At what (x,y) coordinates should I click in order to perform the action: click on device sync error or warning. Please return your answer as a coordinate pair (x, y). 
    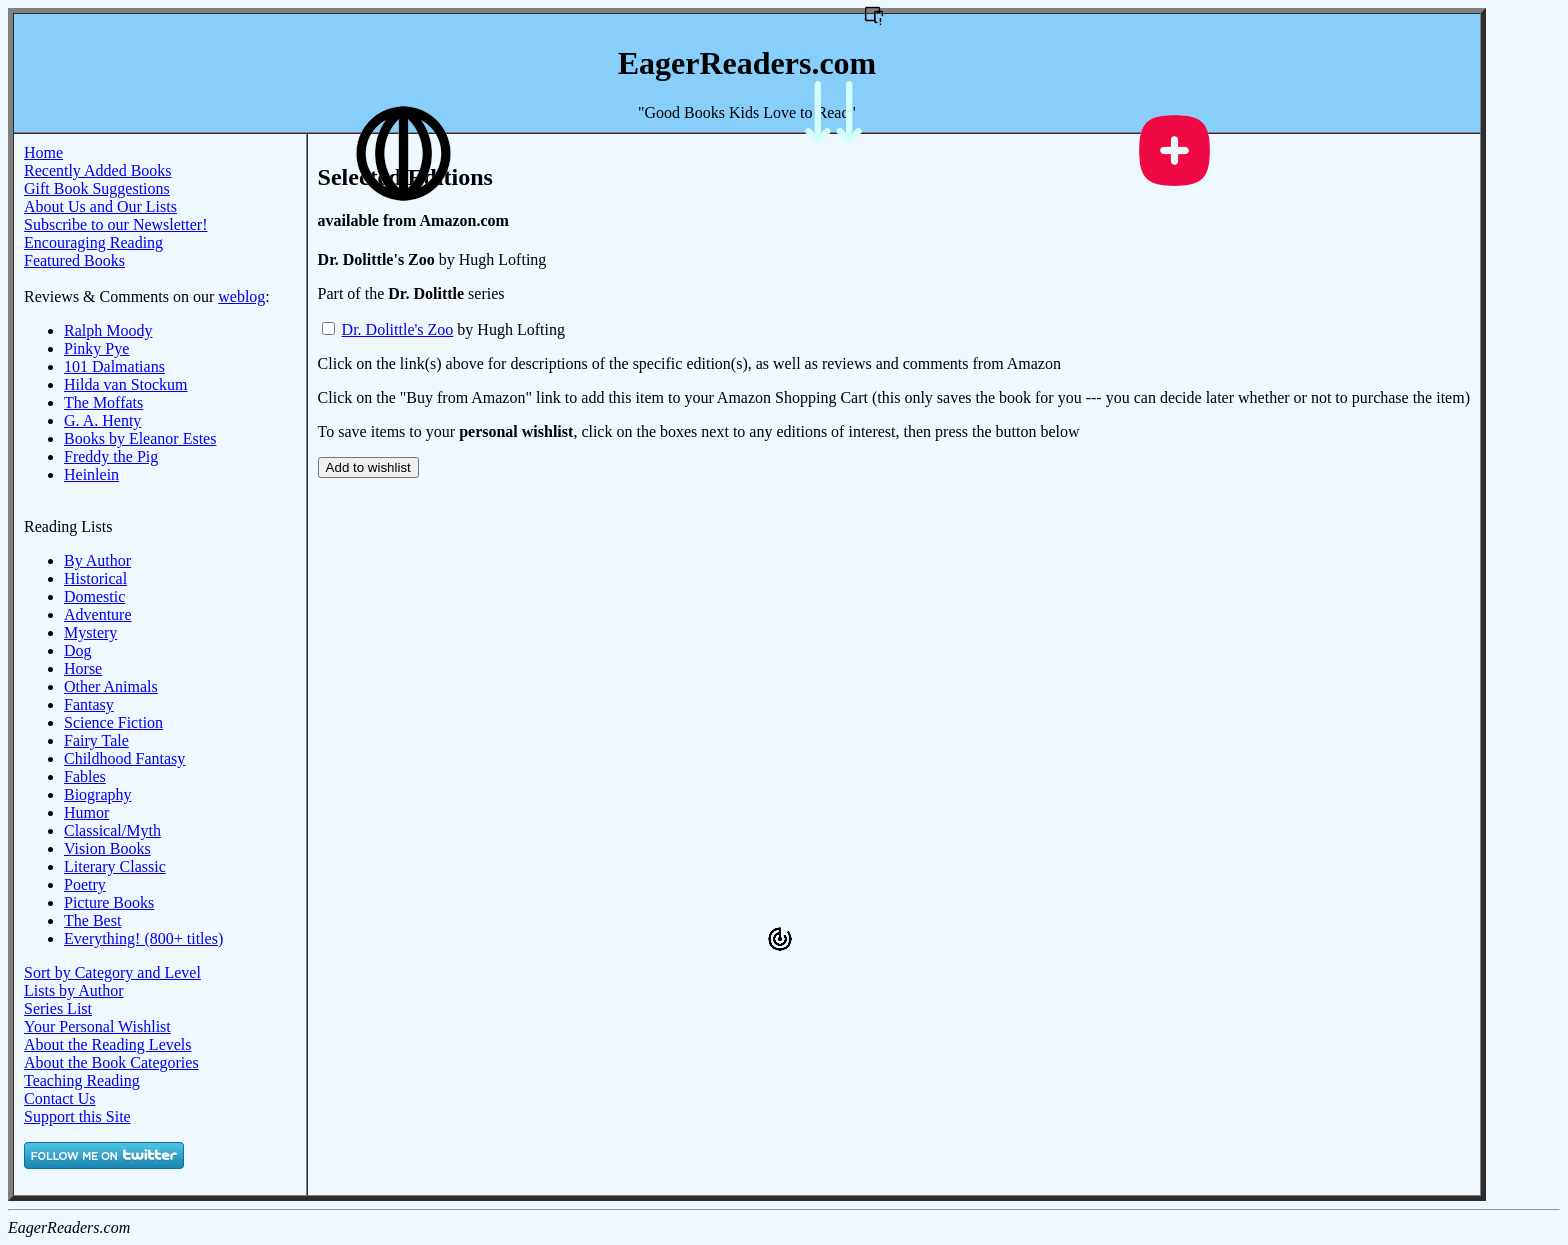
    Looking at the image, I should click on (874, 15).